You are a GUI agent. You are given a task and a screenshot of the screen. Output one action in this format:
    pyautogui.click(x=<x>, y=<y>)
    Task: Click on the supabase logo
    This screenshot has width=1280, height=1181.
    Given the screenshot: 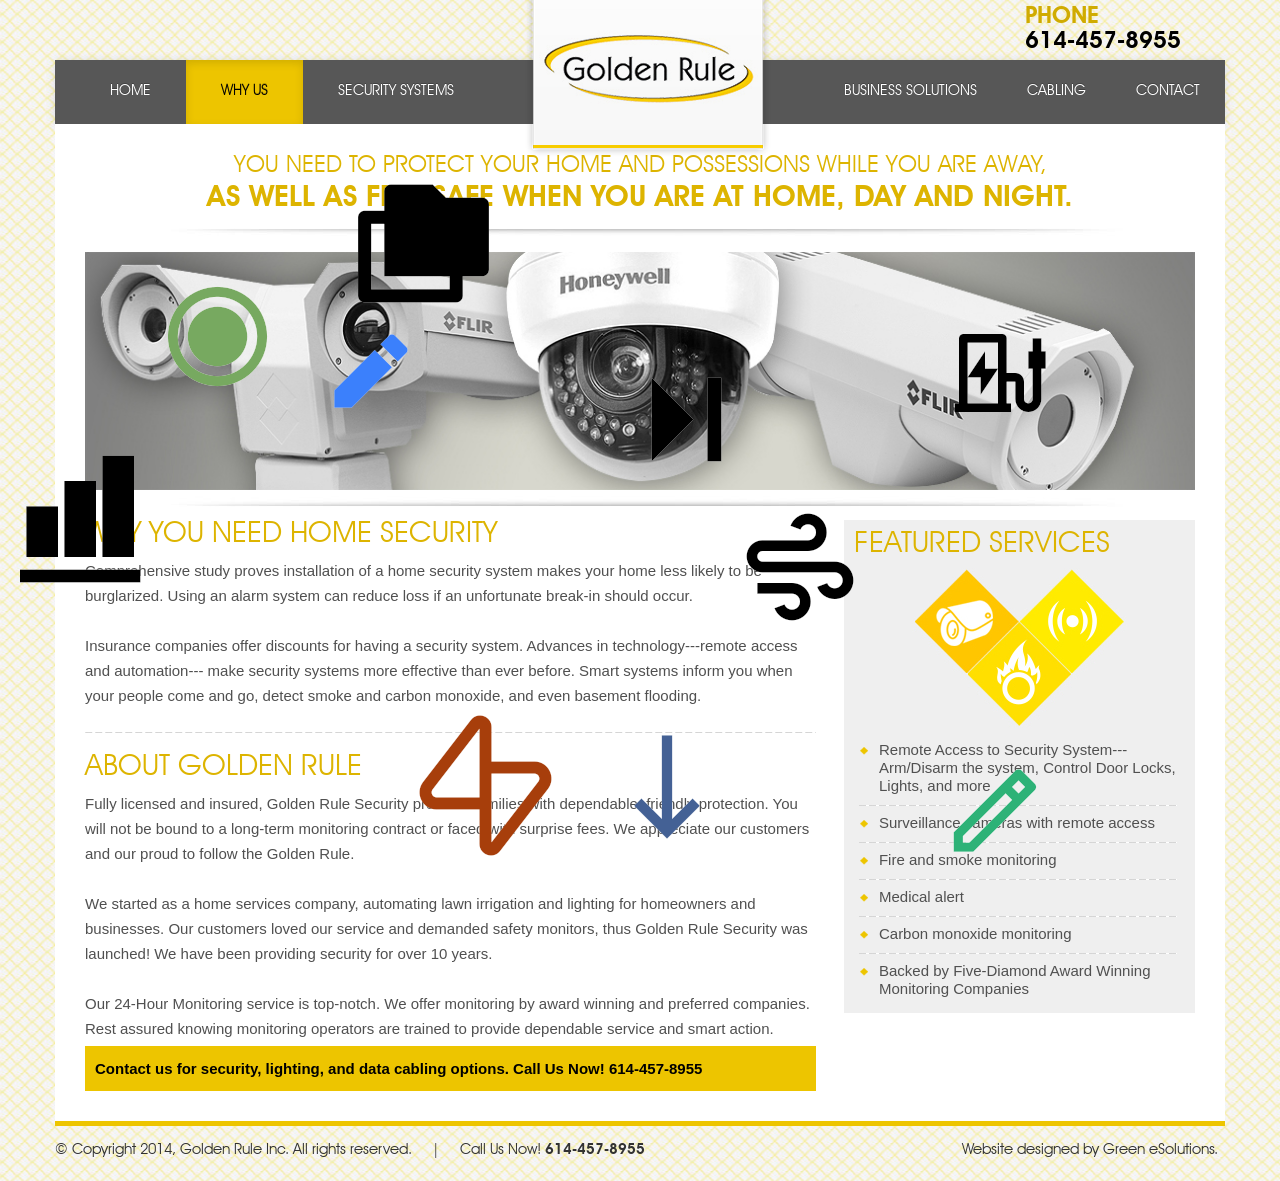 What is the action you would take?
    pyautogui.click(x=485, y=785)
    